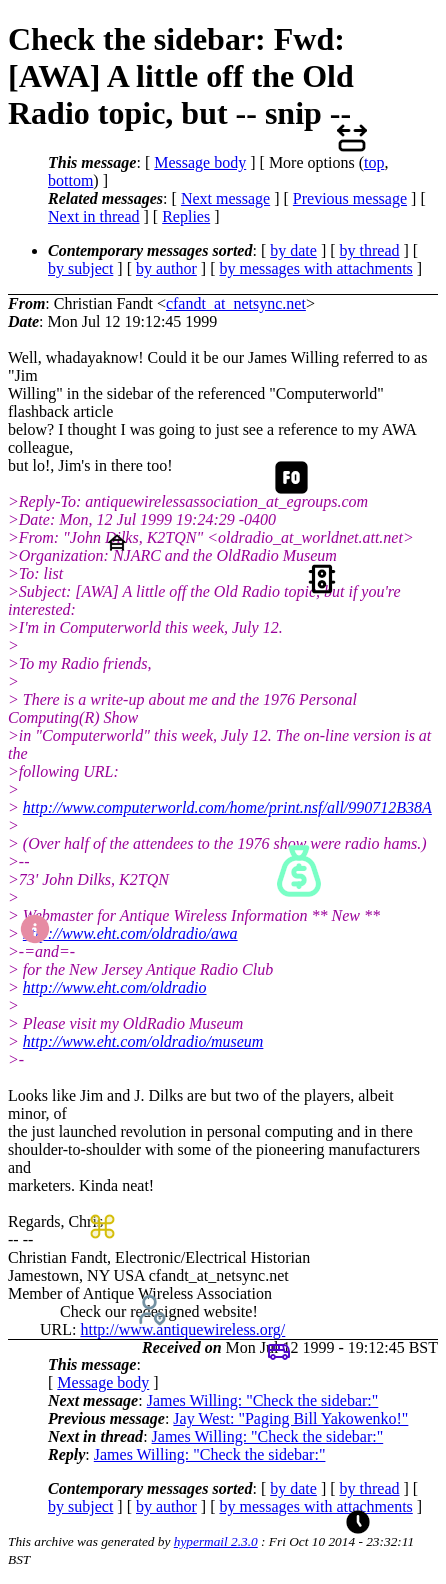 The width and height of the screenshot is (446, 1584). Describe the element at coordinates (358, 1522) in the screenshot. I see `indicates the current time or timestamp` at that location.